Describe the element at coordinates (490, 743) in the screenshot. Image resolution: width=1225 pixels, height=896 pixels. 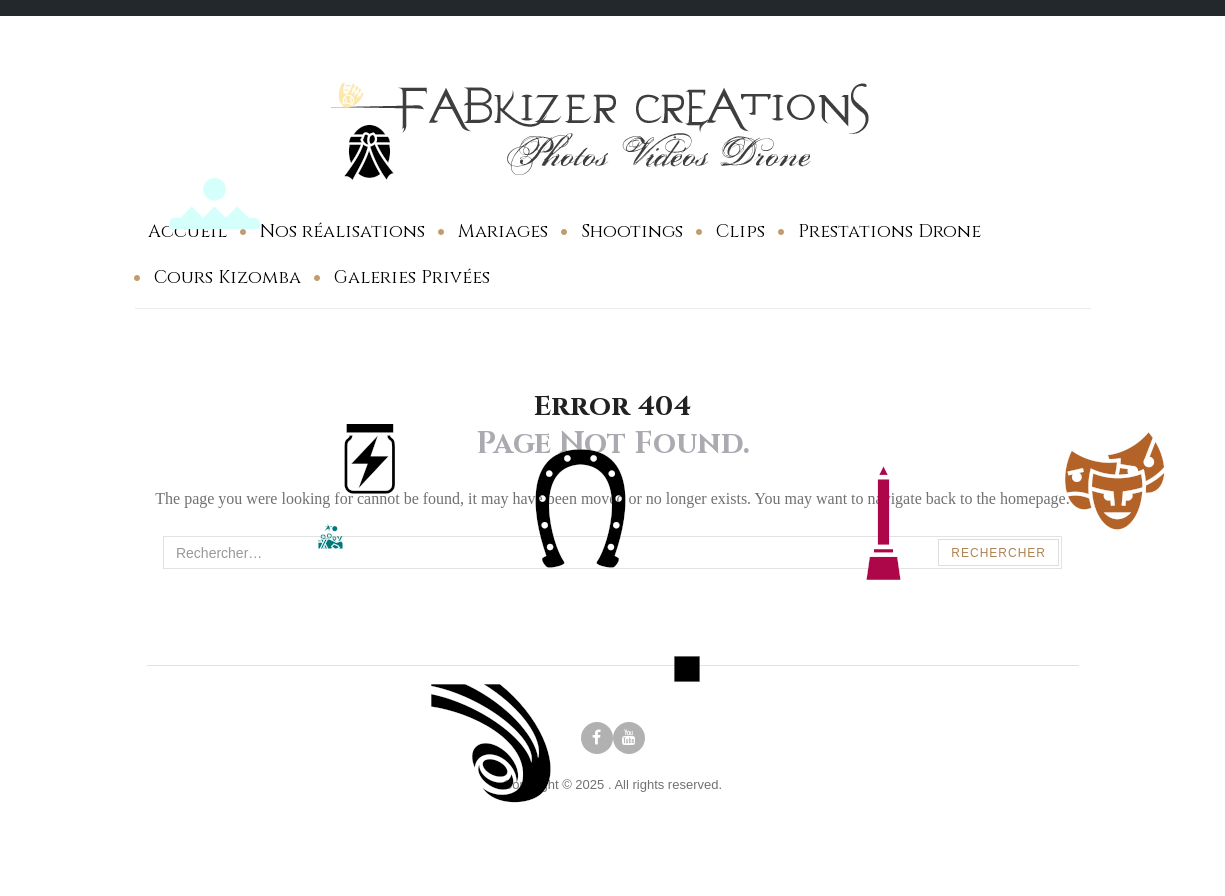
I see `indicates loading or processing in progress` at that location.